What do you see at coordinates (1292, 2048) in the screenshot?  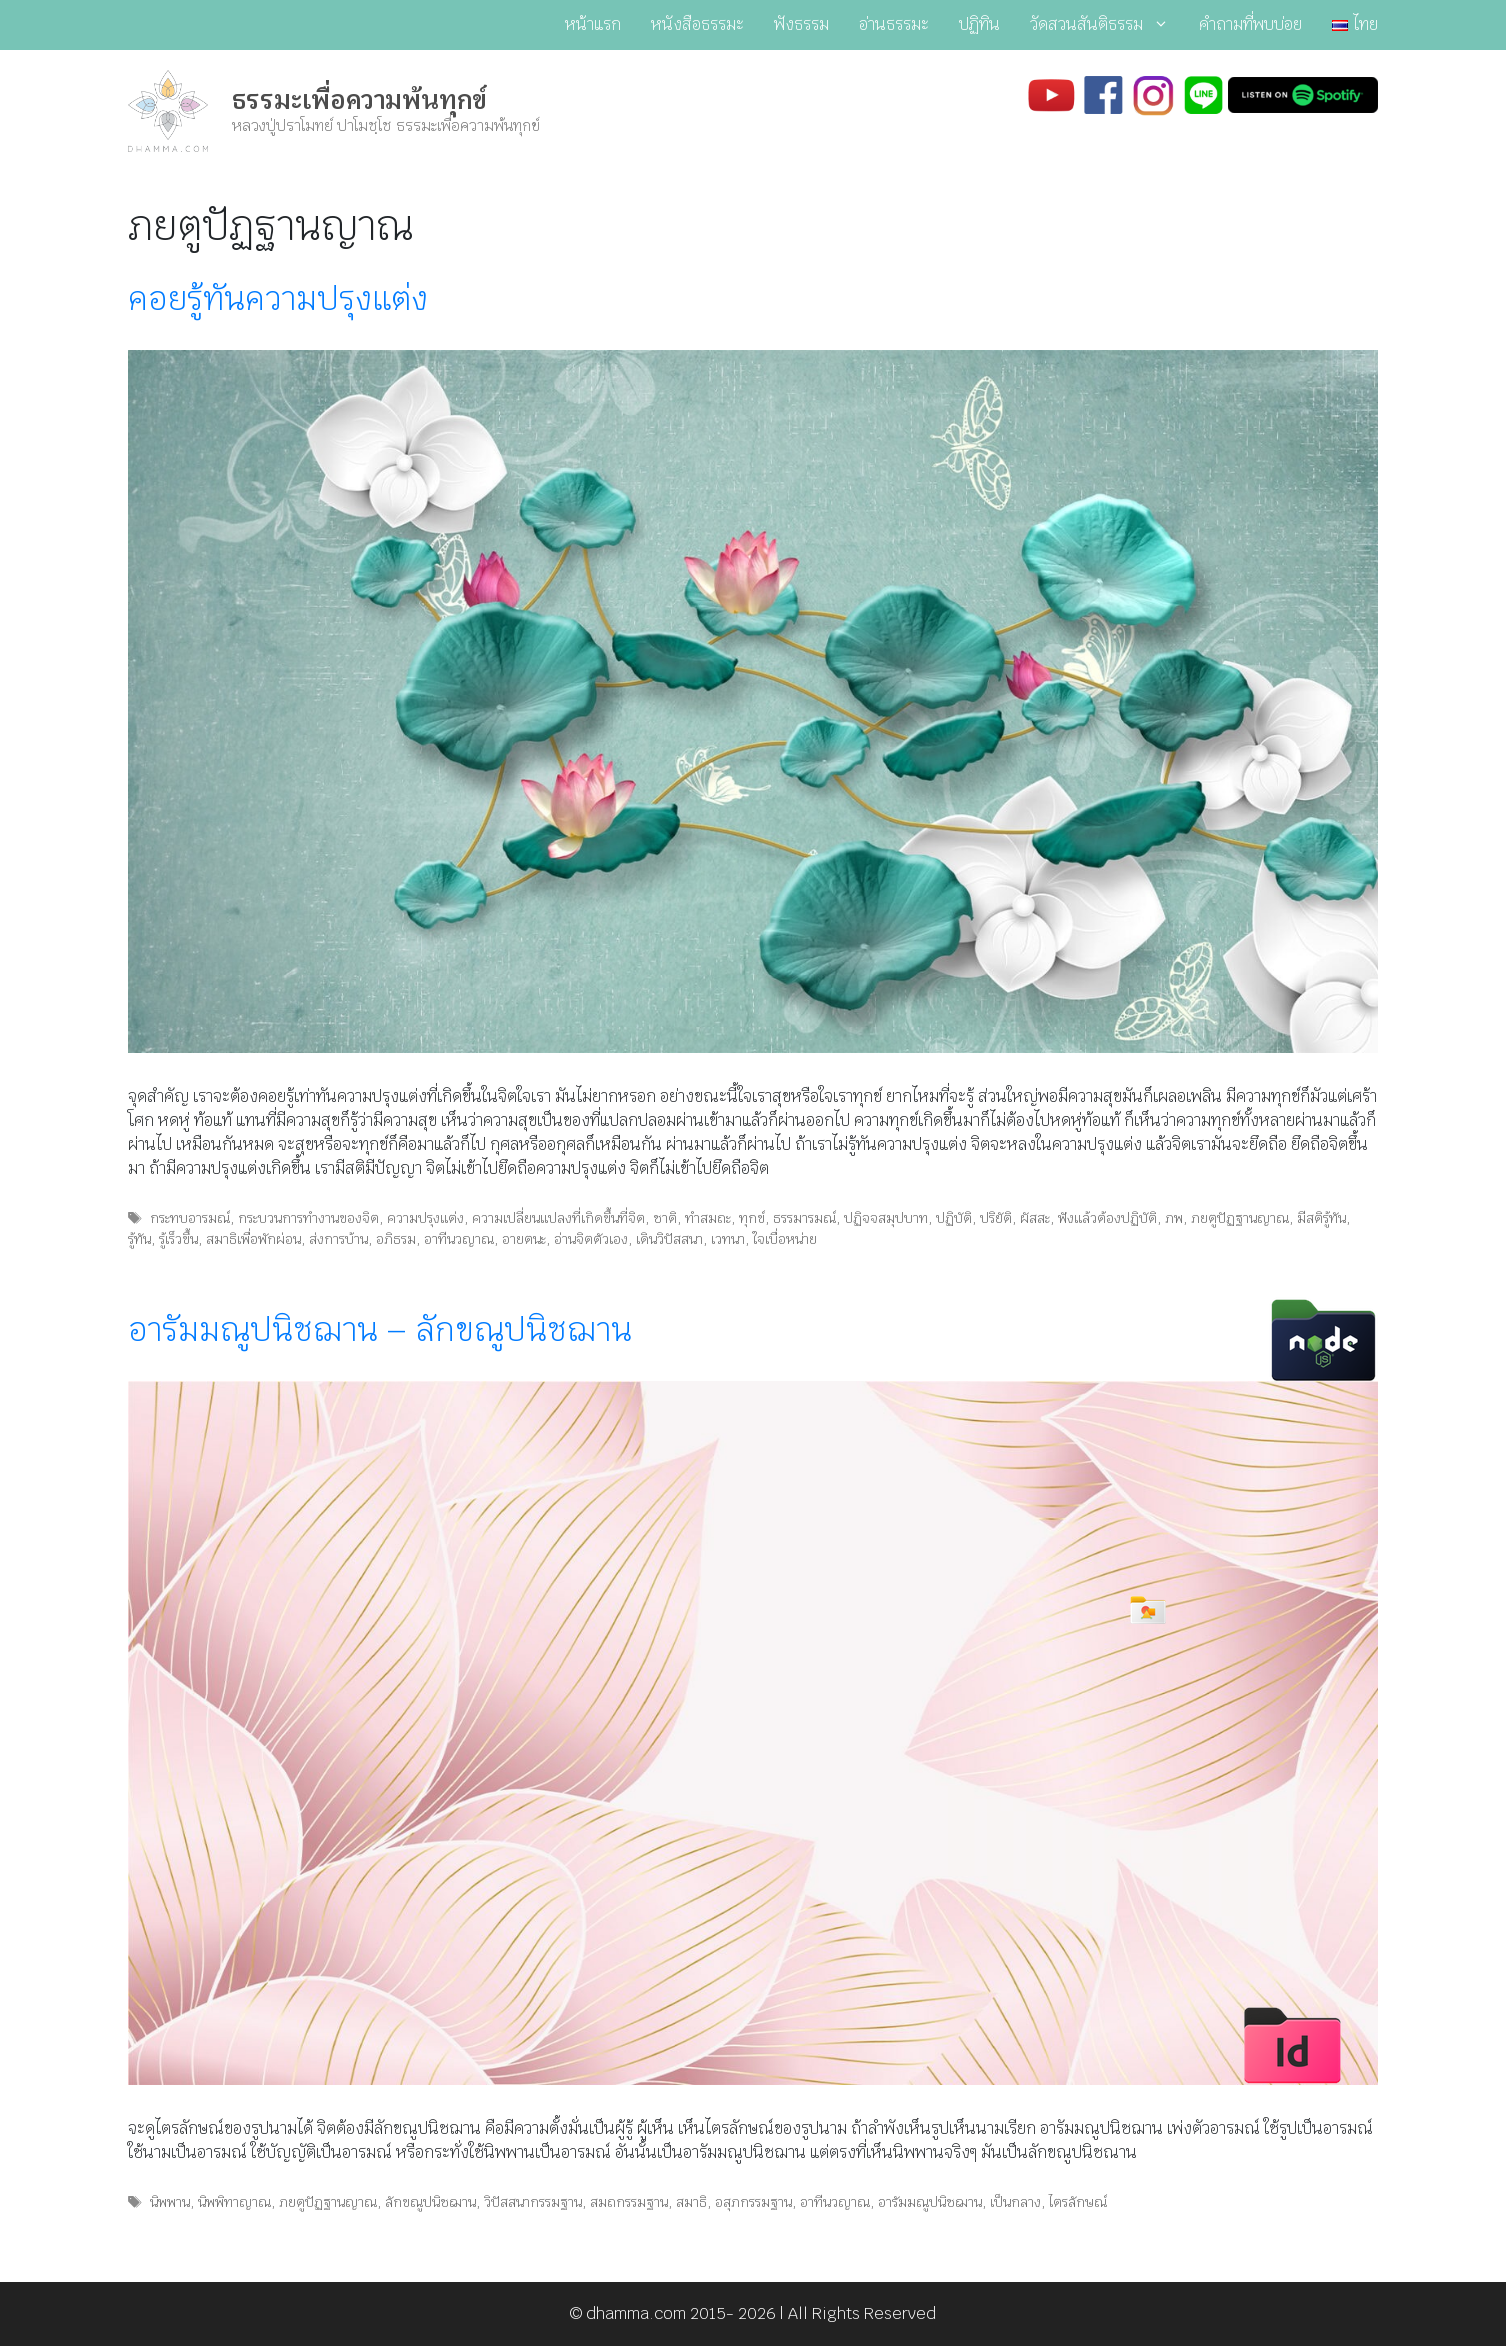 I see `folder containing adobe indesign project files` at bounding box center [1292, 2048].